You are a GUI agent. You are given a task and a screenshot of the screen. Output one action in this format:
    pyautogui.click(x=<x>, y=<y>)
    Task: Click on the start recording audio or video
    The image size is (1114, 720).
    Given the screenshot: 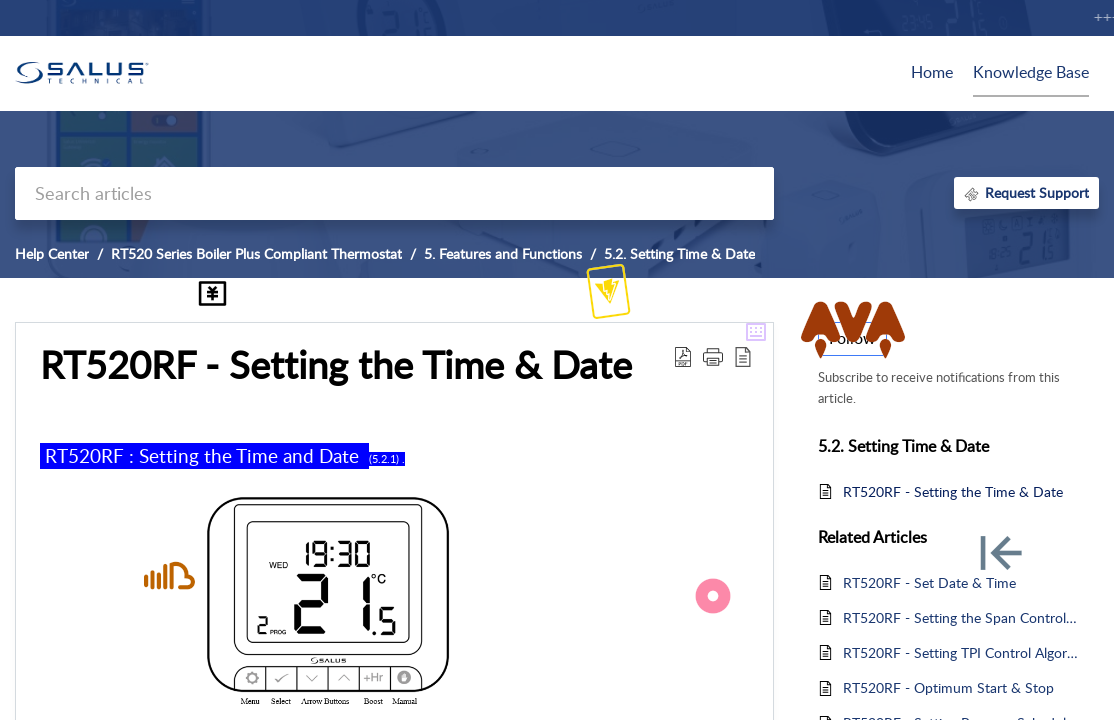 What is the action you would take?
    pyautogui.click(x=713, y=596)
    